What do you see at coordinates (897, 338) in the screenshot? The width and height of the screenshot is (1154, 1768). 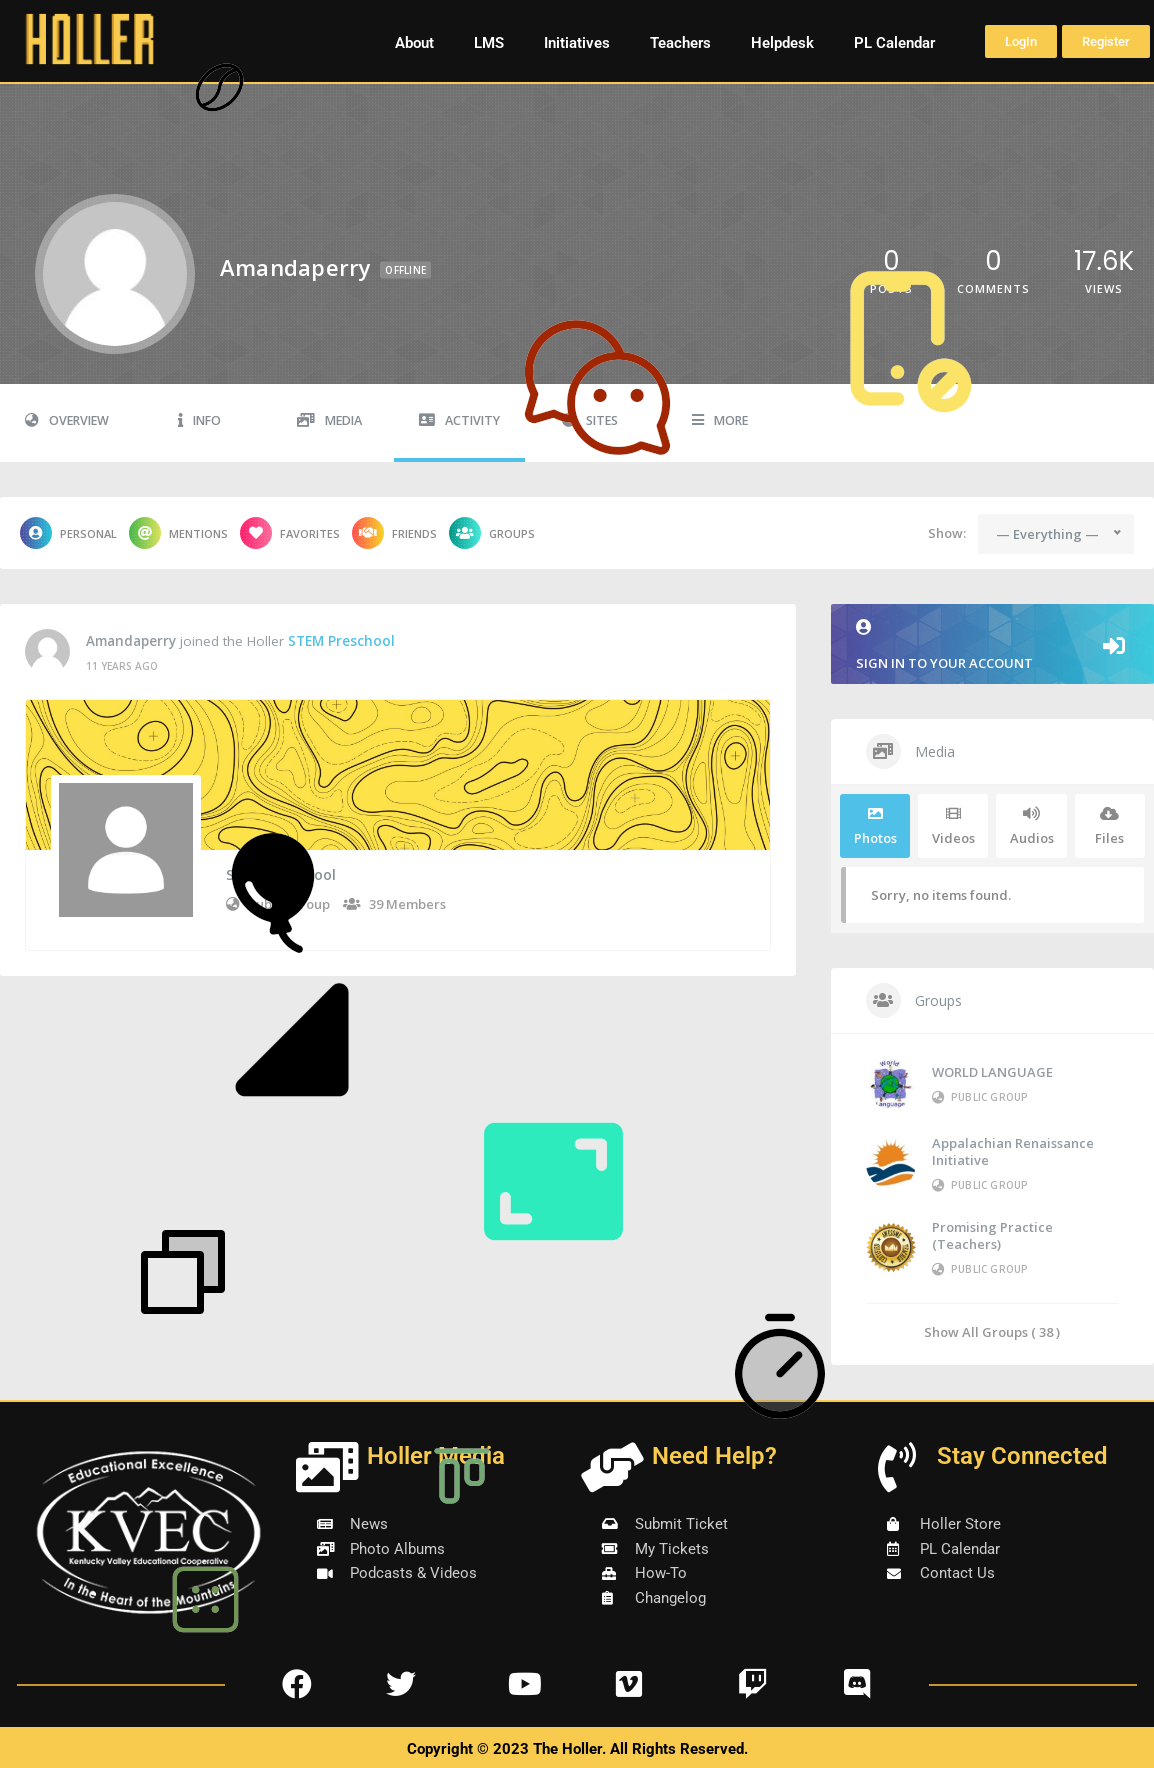 I see `cancel mobile device connection` at bounding box center [897, 338].